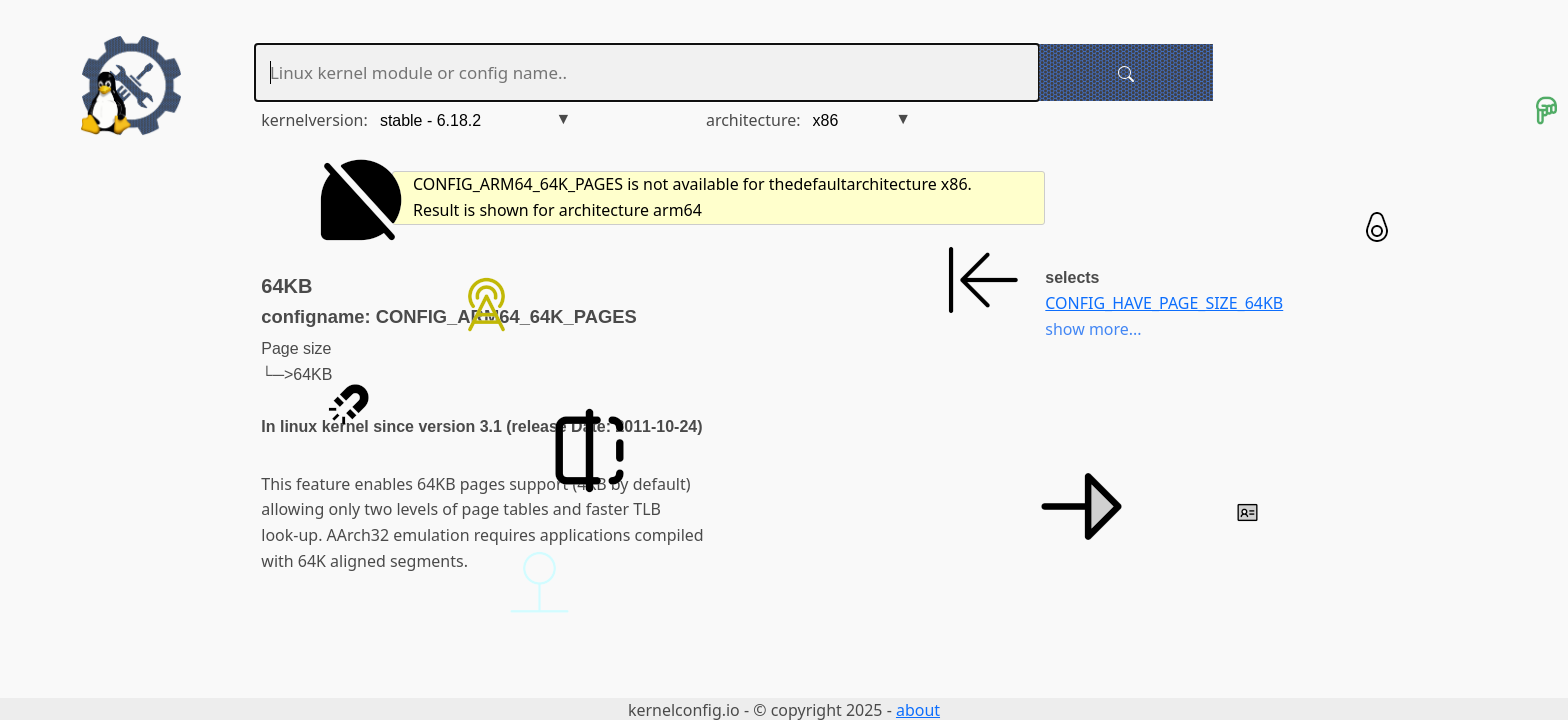  What do you see at coordinates (486, 305) in the screenshot?
I see `indicates cellular network signal or connectivity` at bounding box center [486, 305].